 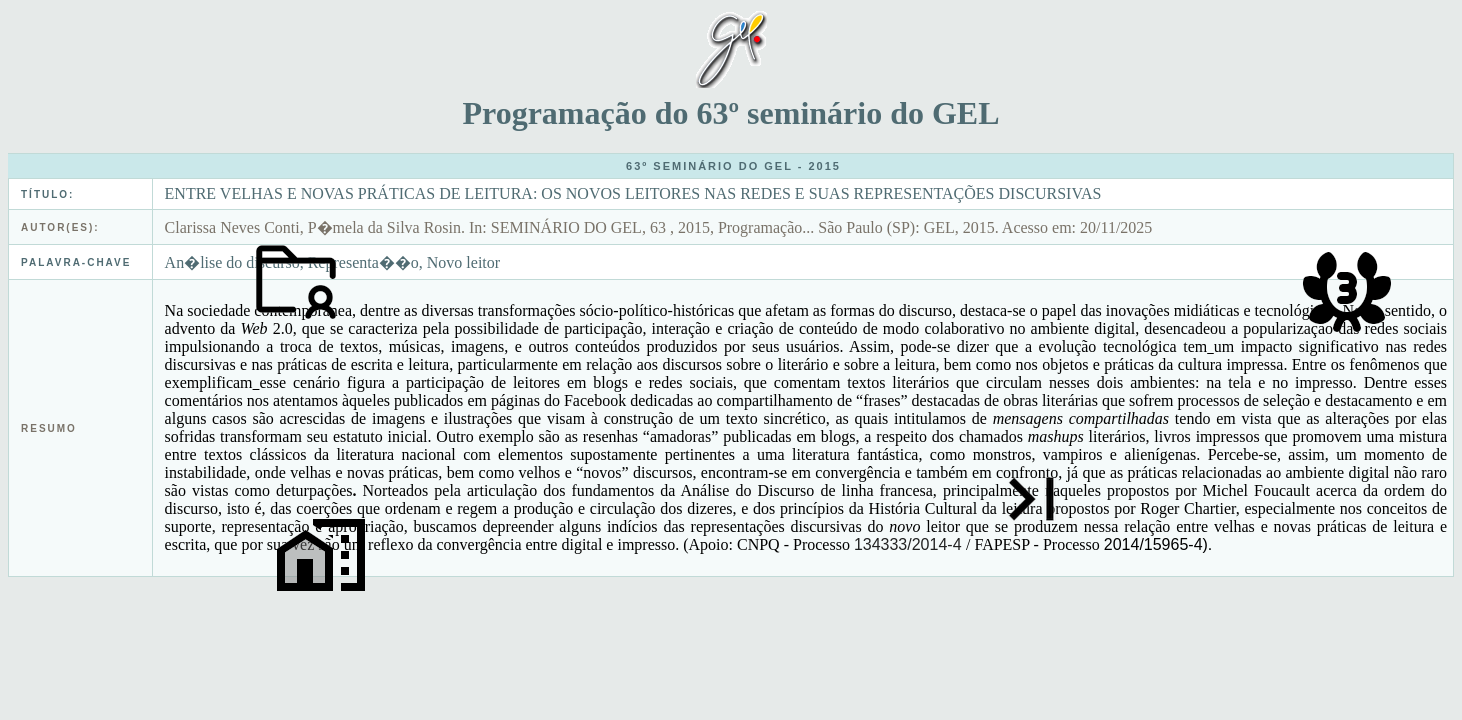 I want to click on switch between home and office work modes, so click(x=321, y=555).